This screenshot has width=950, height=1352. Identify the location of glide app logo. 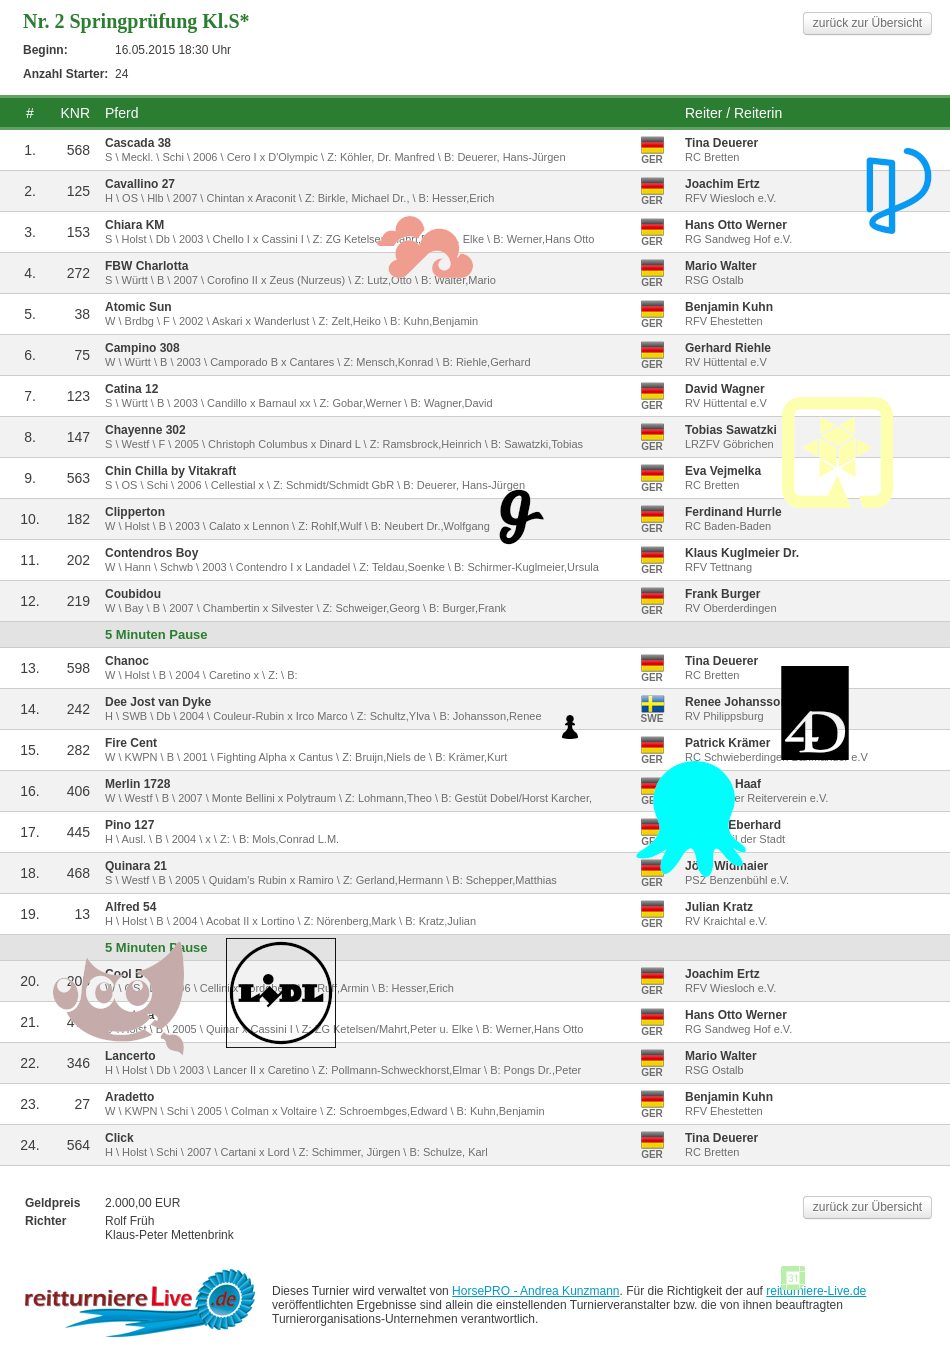
(520, 517).